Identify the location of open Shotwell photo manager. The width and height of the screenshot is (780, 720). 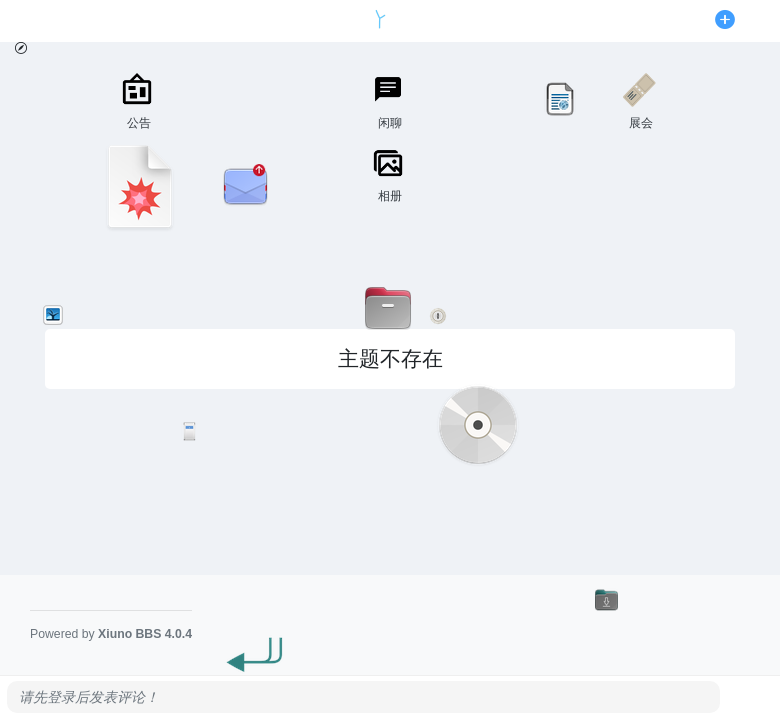
(53, 315).